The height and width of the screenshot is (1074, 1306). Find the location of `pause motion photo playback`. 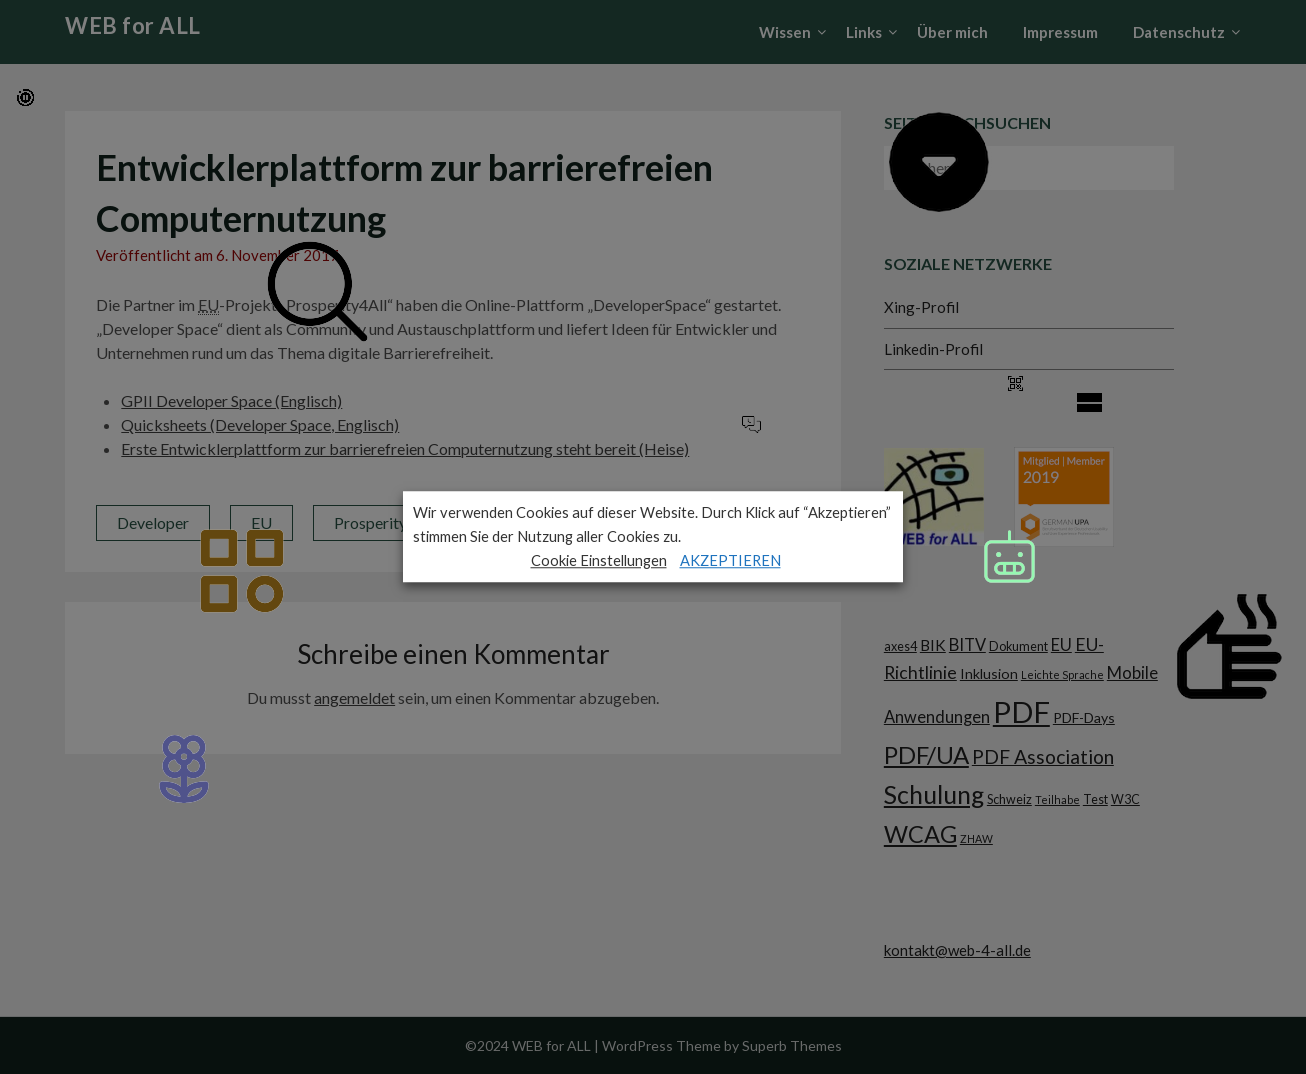

pause motion photo playback is located at coordinates (25, 97).